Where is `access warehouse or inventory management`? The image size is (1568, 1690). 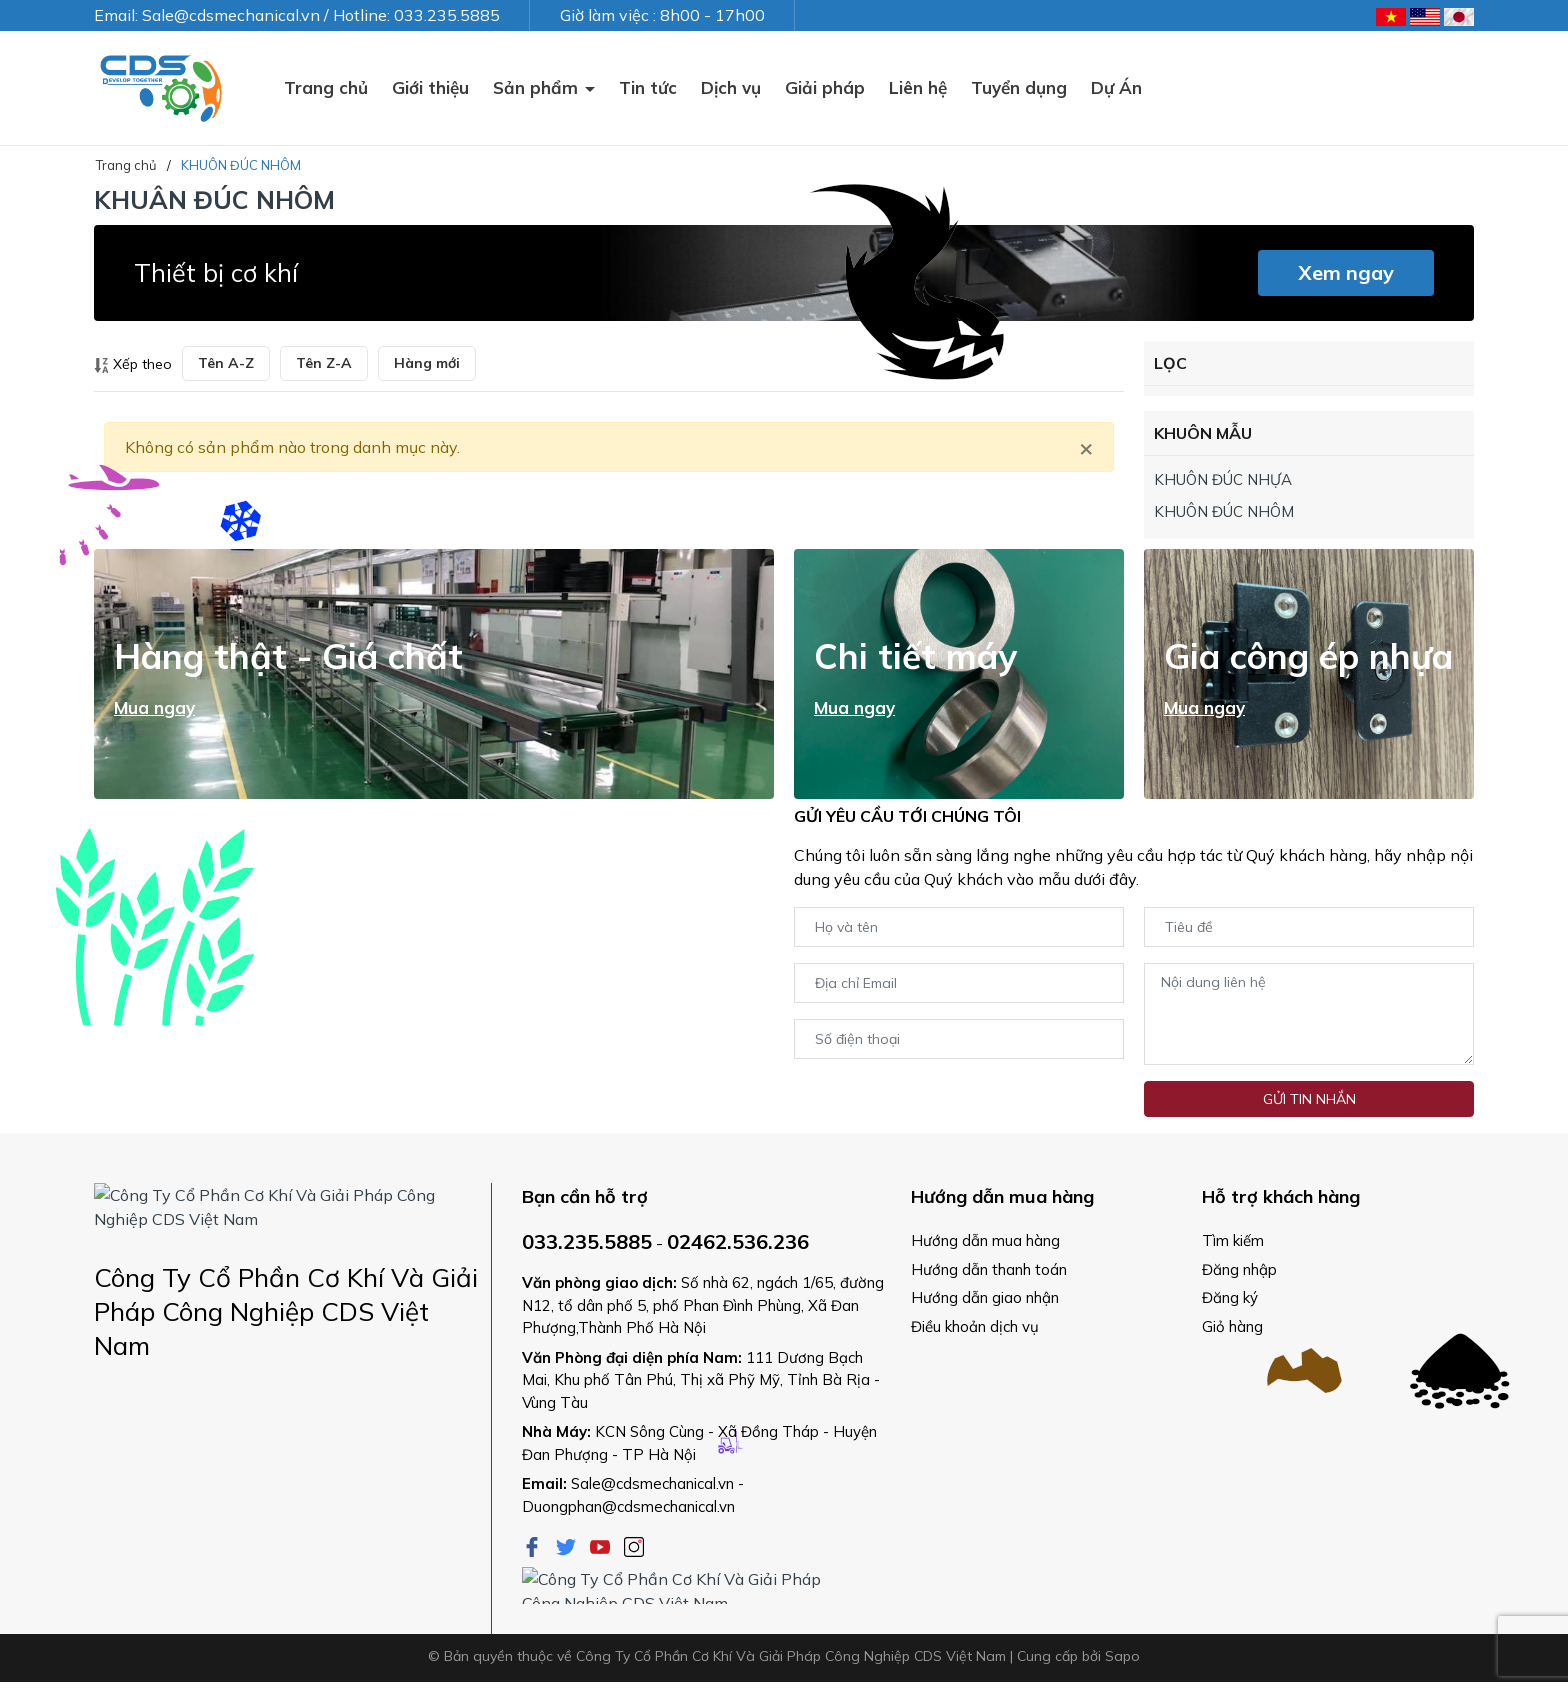
access warehouse or inventory management is located at coordinates (730, 1441).